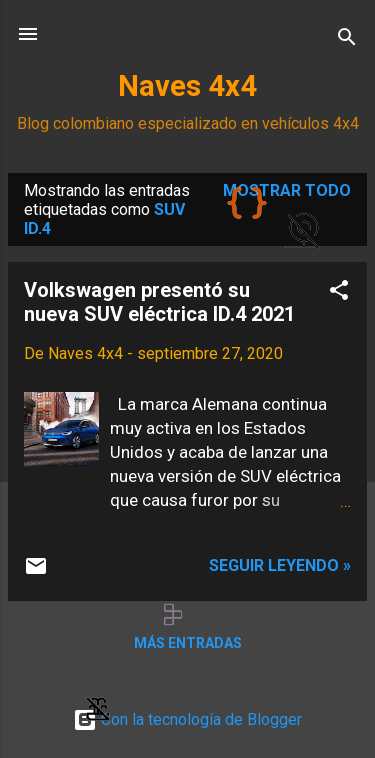 The height and width of the screenshot is (758, 375). Describe the element at coordinates (247, 203) in the screenshot. I see `access code or developer settings` at that location.